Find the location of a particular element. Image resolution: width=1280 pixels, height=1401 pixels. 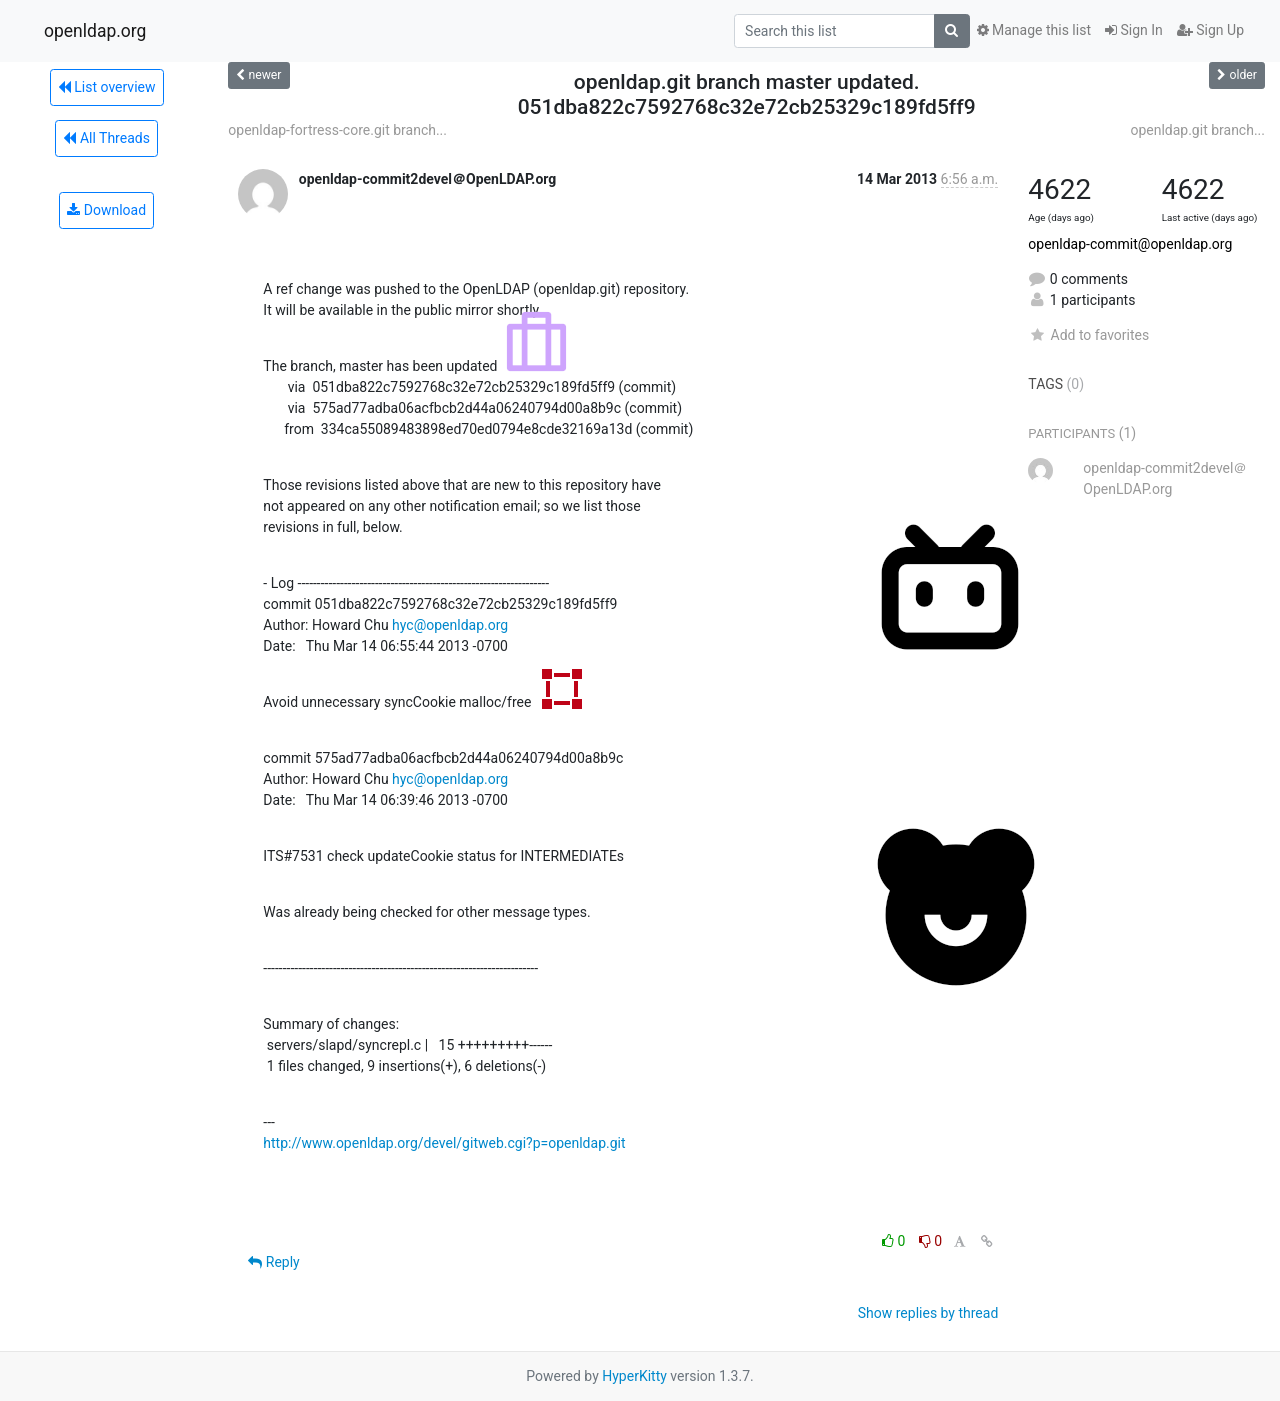

open Bilibili app is located at coordinates (950, 588).